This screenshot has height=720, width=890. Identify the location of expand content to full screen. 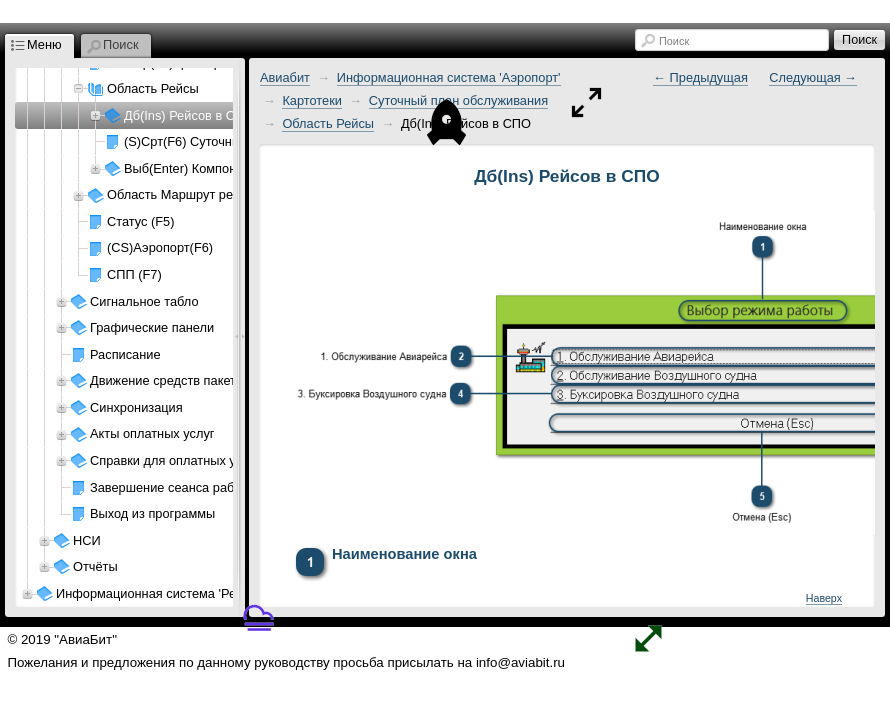
(586, 102).